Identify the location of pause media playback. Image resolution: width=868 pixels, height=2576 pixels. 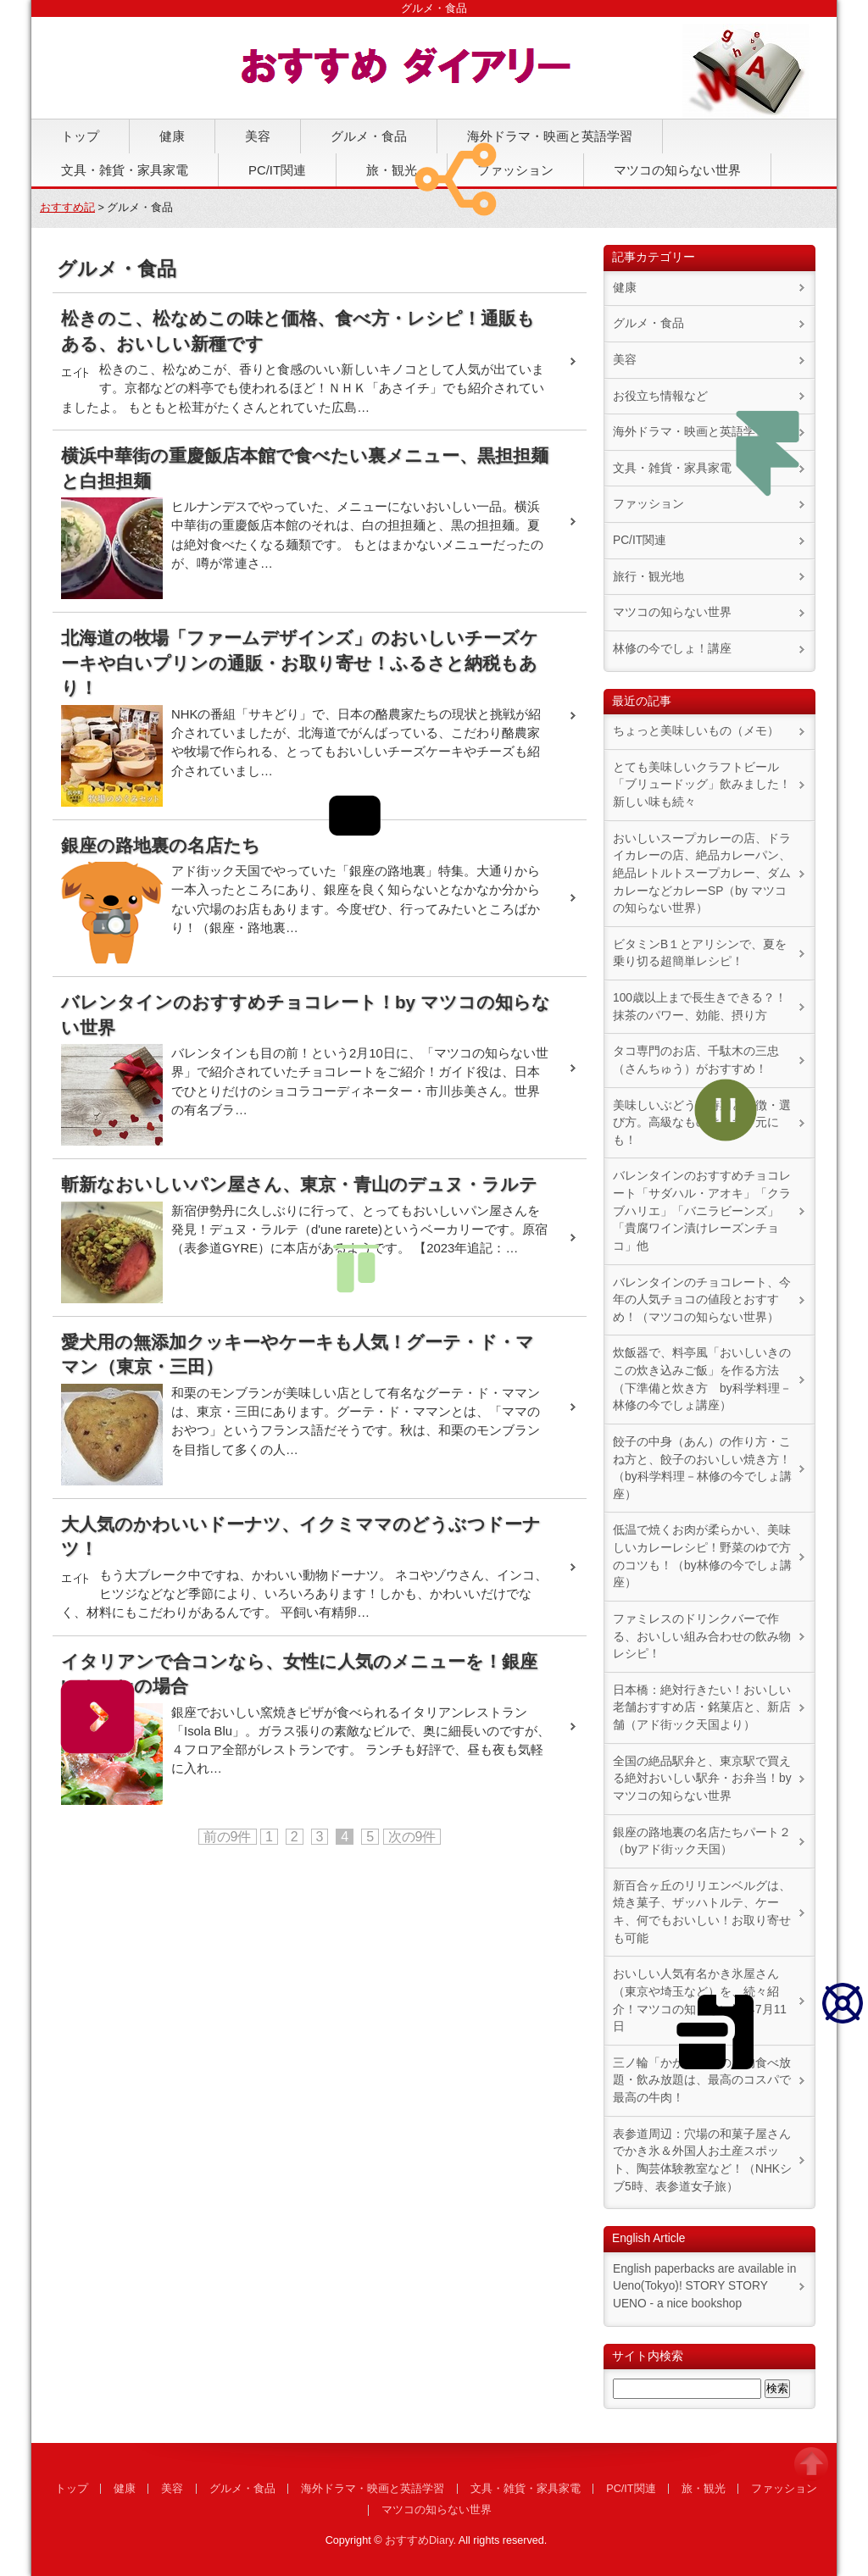
(726, 1110).